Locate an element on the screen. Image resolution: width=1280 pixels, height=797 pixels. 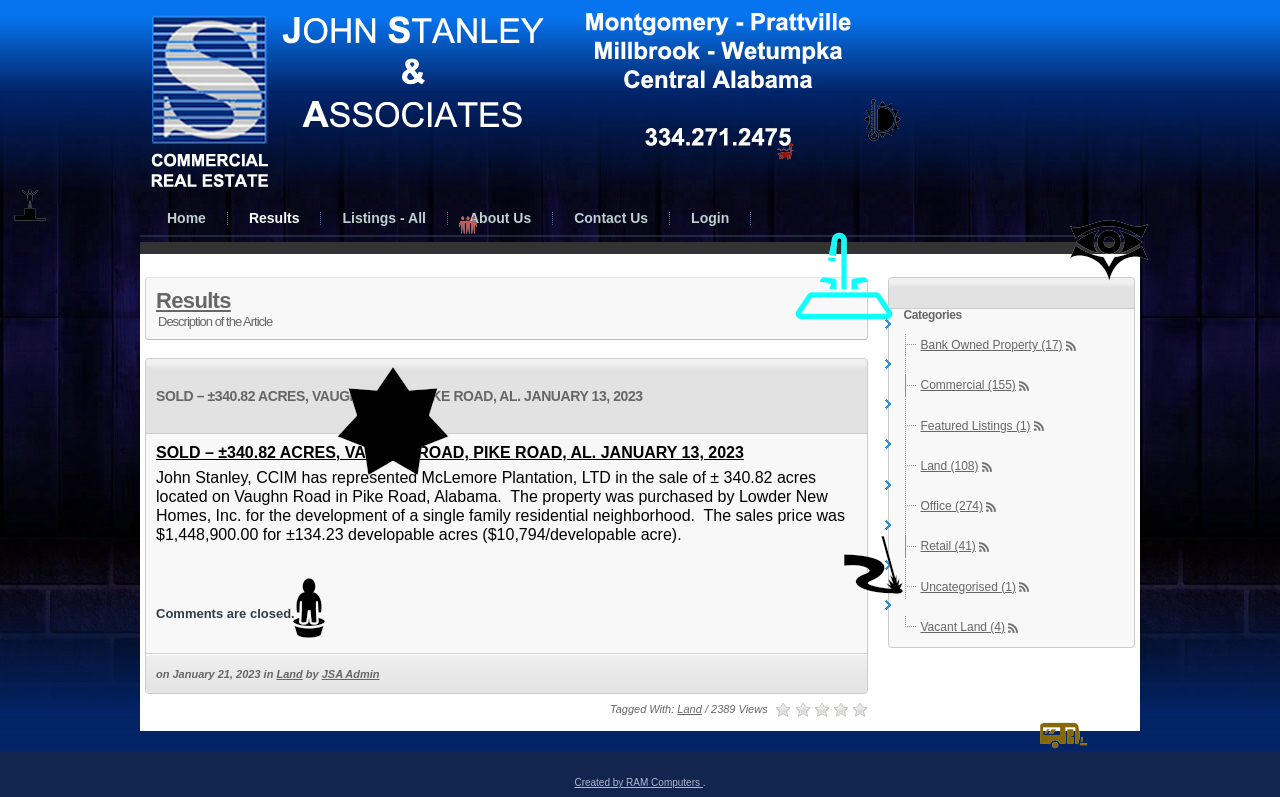
select caravan or RV vehicle type is located at coordinates (1063, 735).